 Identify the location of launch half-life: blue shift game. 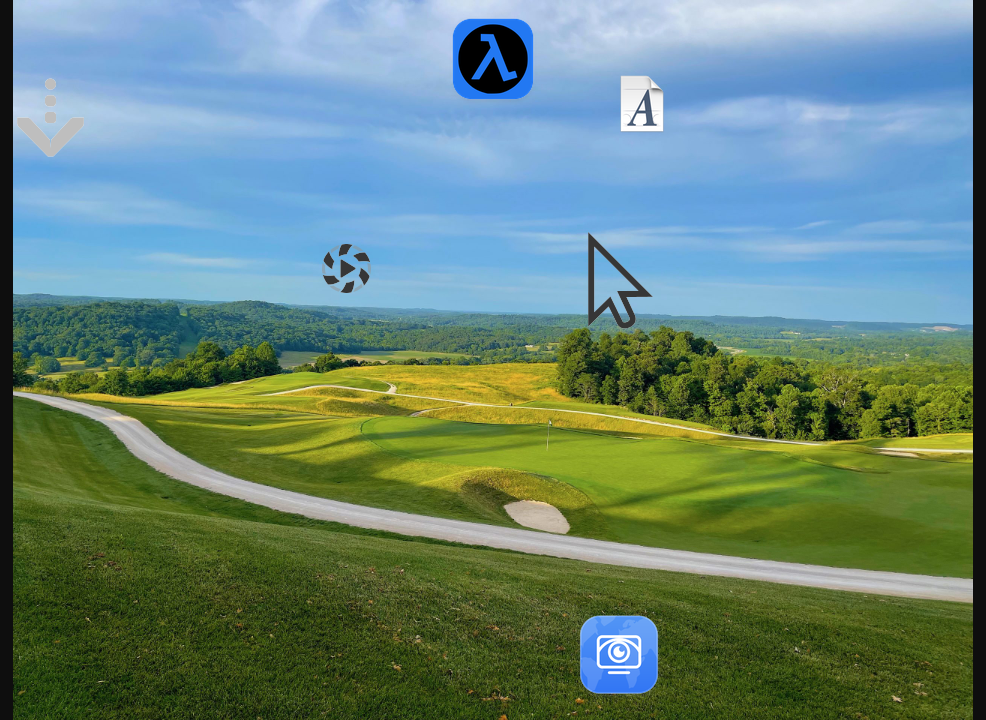
(493, 59).